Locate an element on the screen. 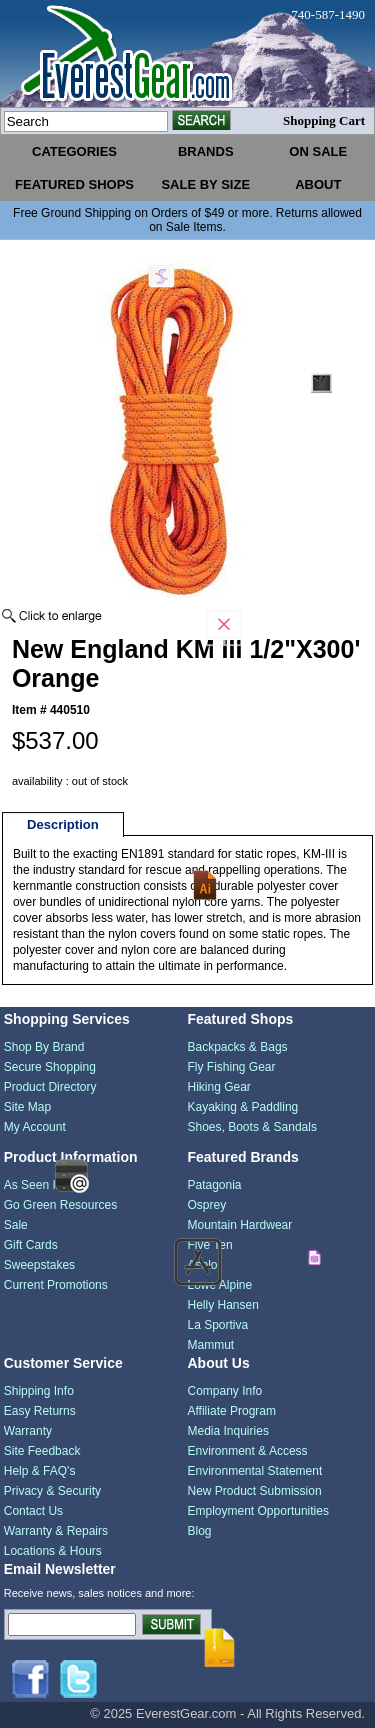  open virtualization format file for virtual machine import/export is located at coordinates (219, 1648).